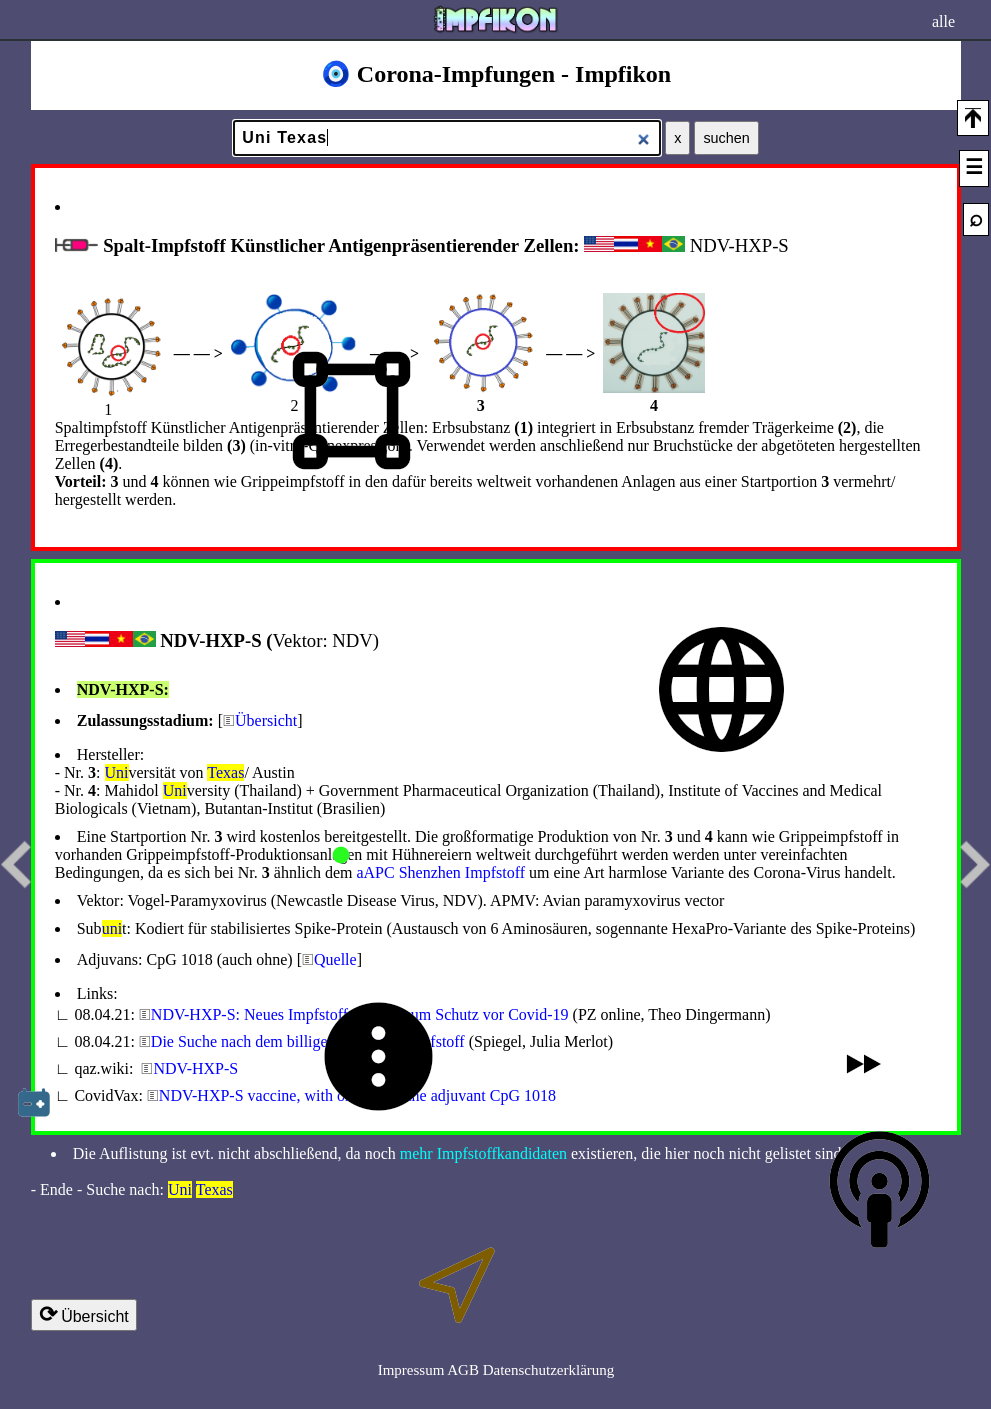 This screenshot has width=991, height=1409. I want to click on open more options menu, so click(378, 1056).